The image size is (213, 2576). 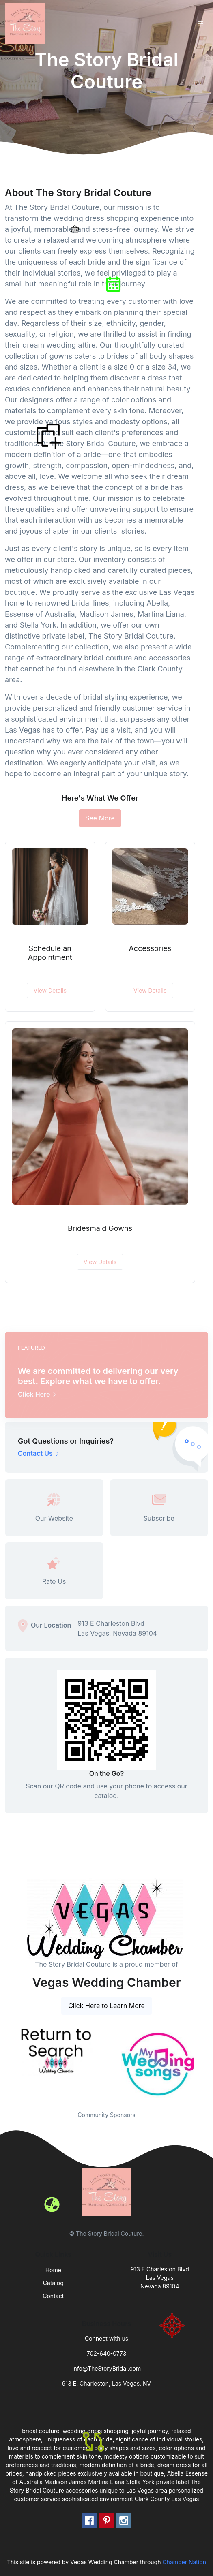 What do you see at coordinates (172, 2326) in the screenshot?
I see `access navigation or directional tools` at bounding box center [172, 2326].